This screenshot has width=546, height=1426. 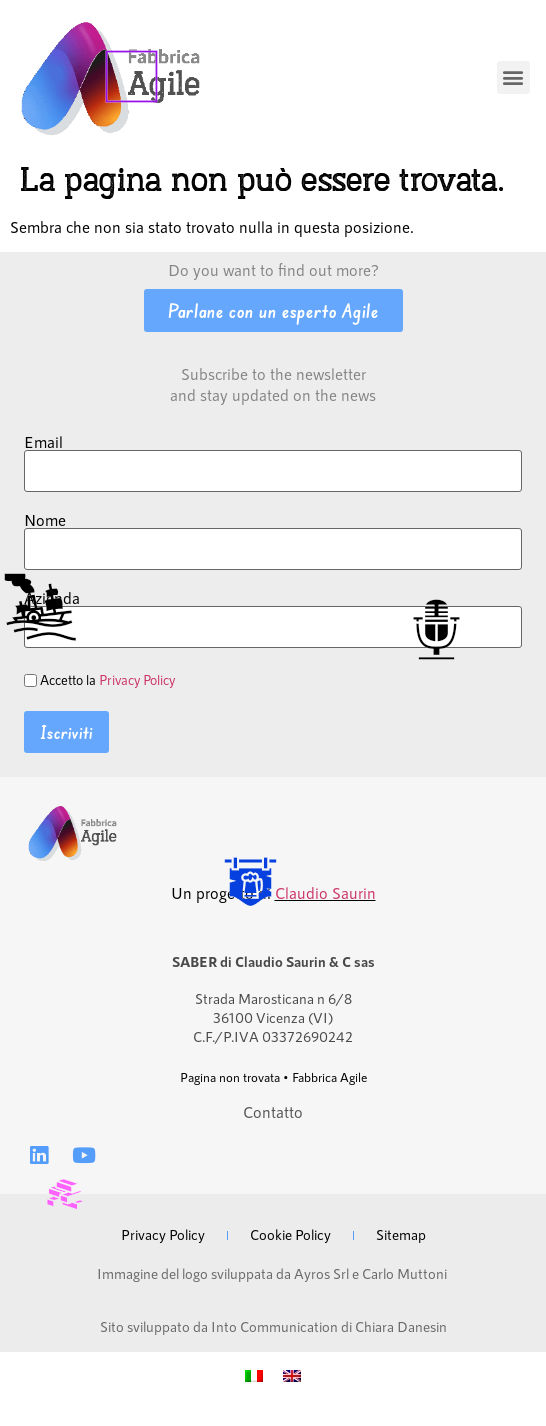 I want to click on view naval fleet or warship units, so click(x=40, y=609).